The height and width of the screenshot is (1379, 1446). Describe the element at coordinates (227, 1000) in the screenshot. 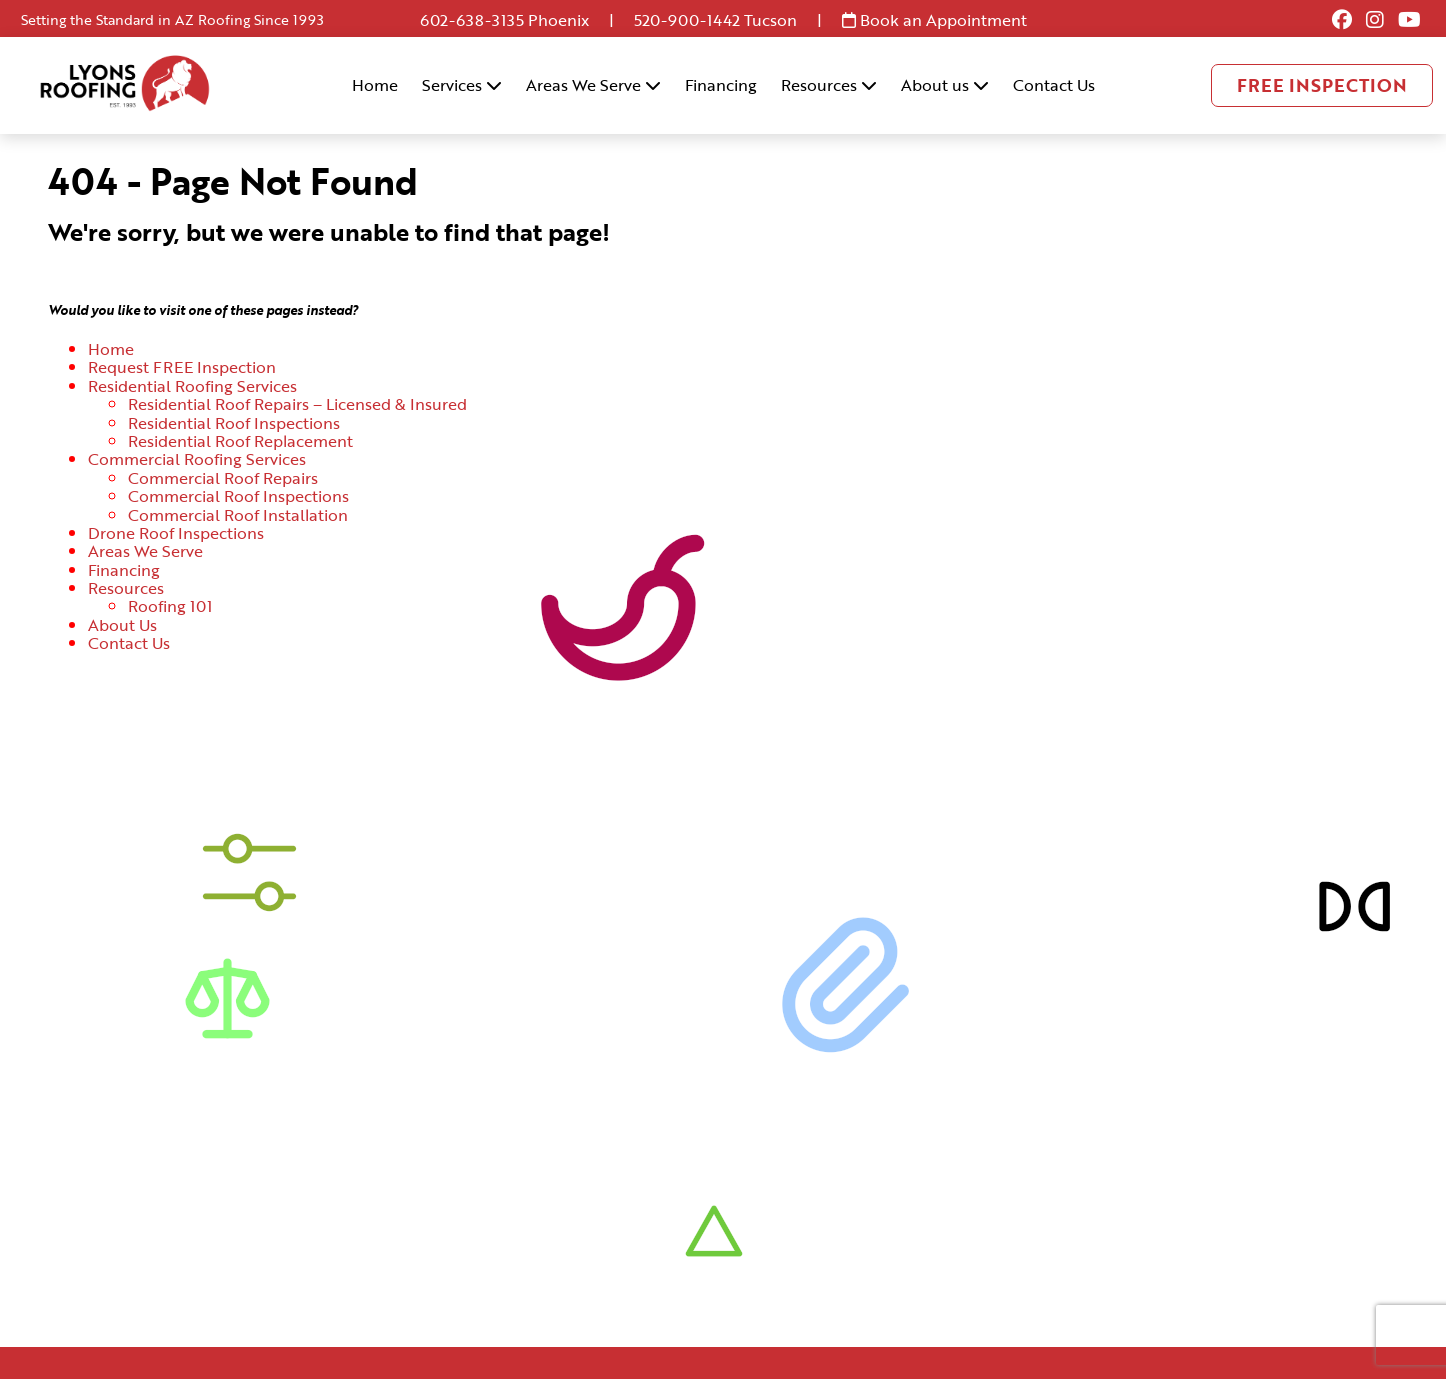

I see `access comparison or weighing features` at that location.